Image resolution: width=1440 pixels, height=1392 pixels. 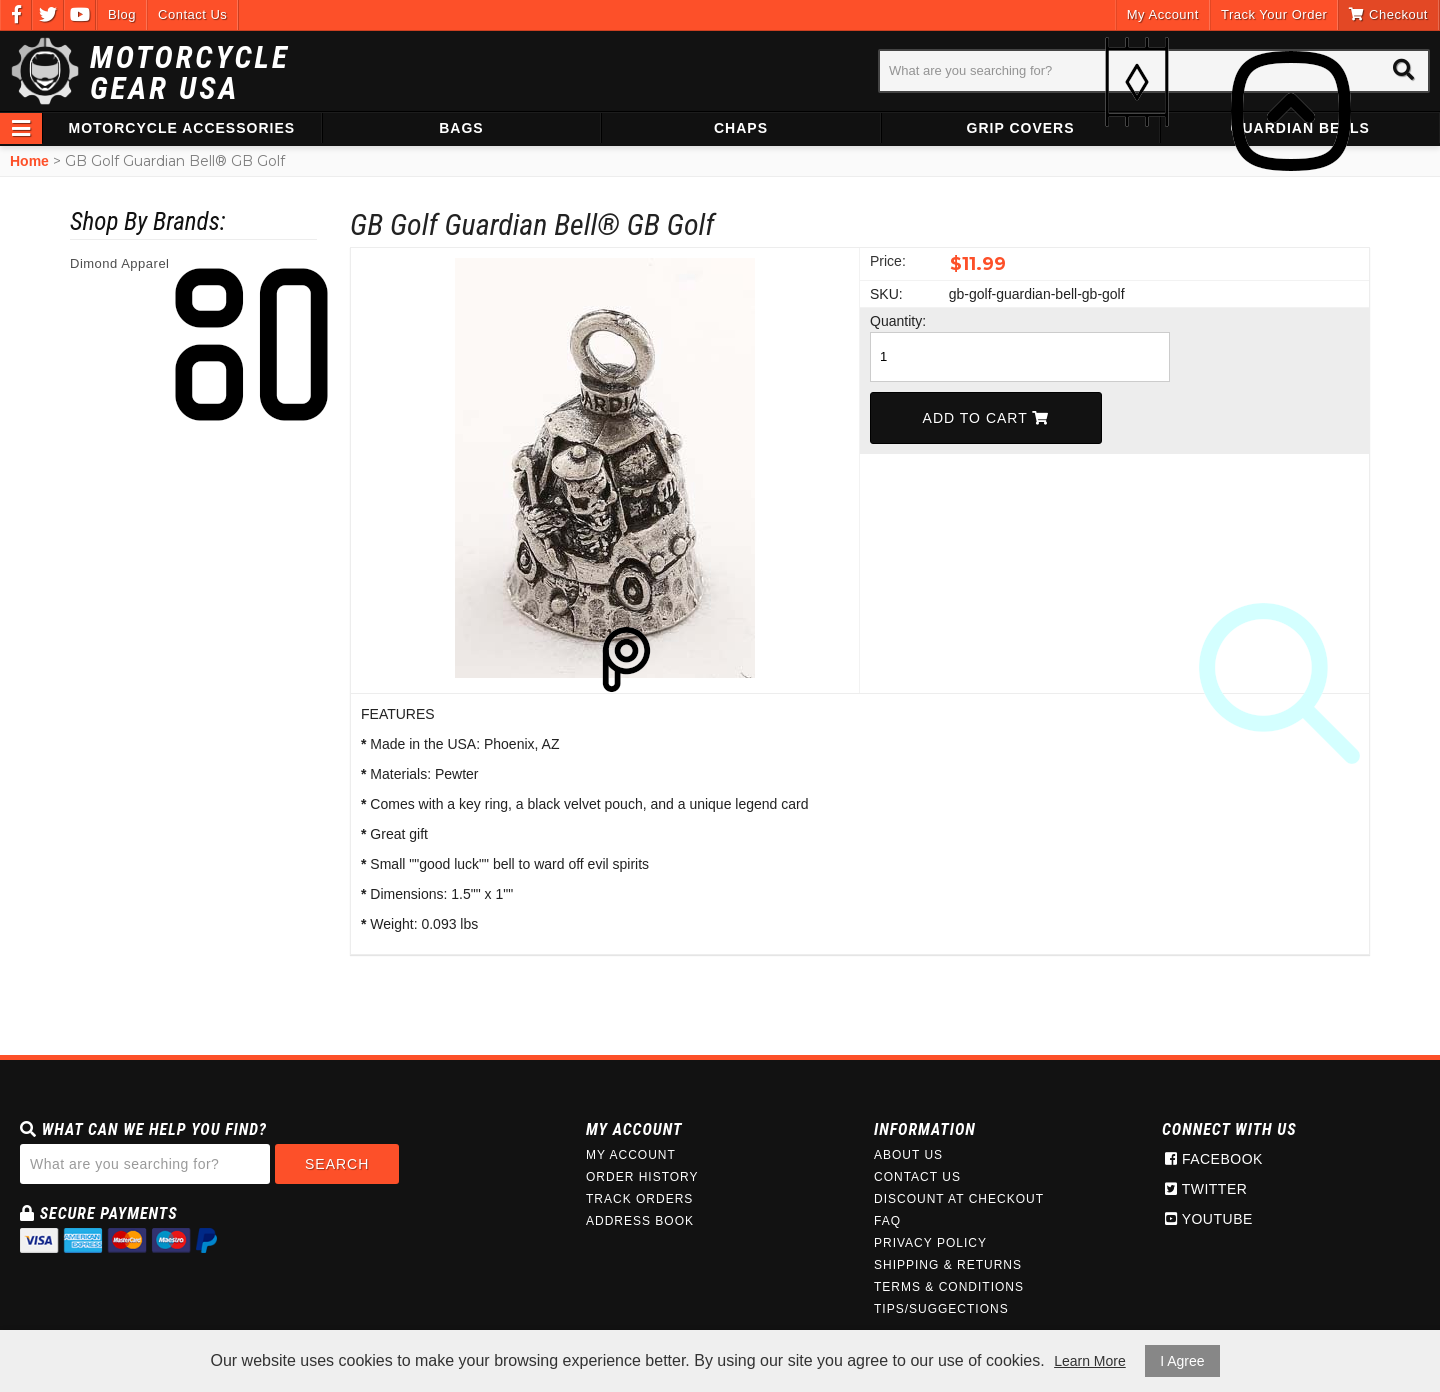 What do you see at coordinates (251, 344) in the screenshot?
I see `switch to layout view` at bounding box center [251, 344].